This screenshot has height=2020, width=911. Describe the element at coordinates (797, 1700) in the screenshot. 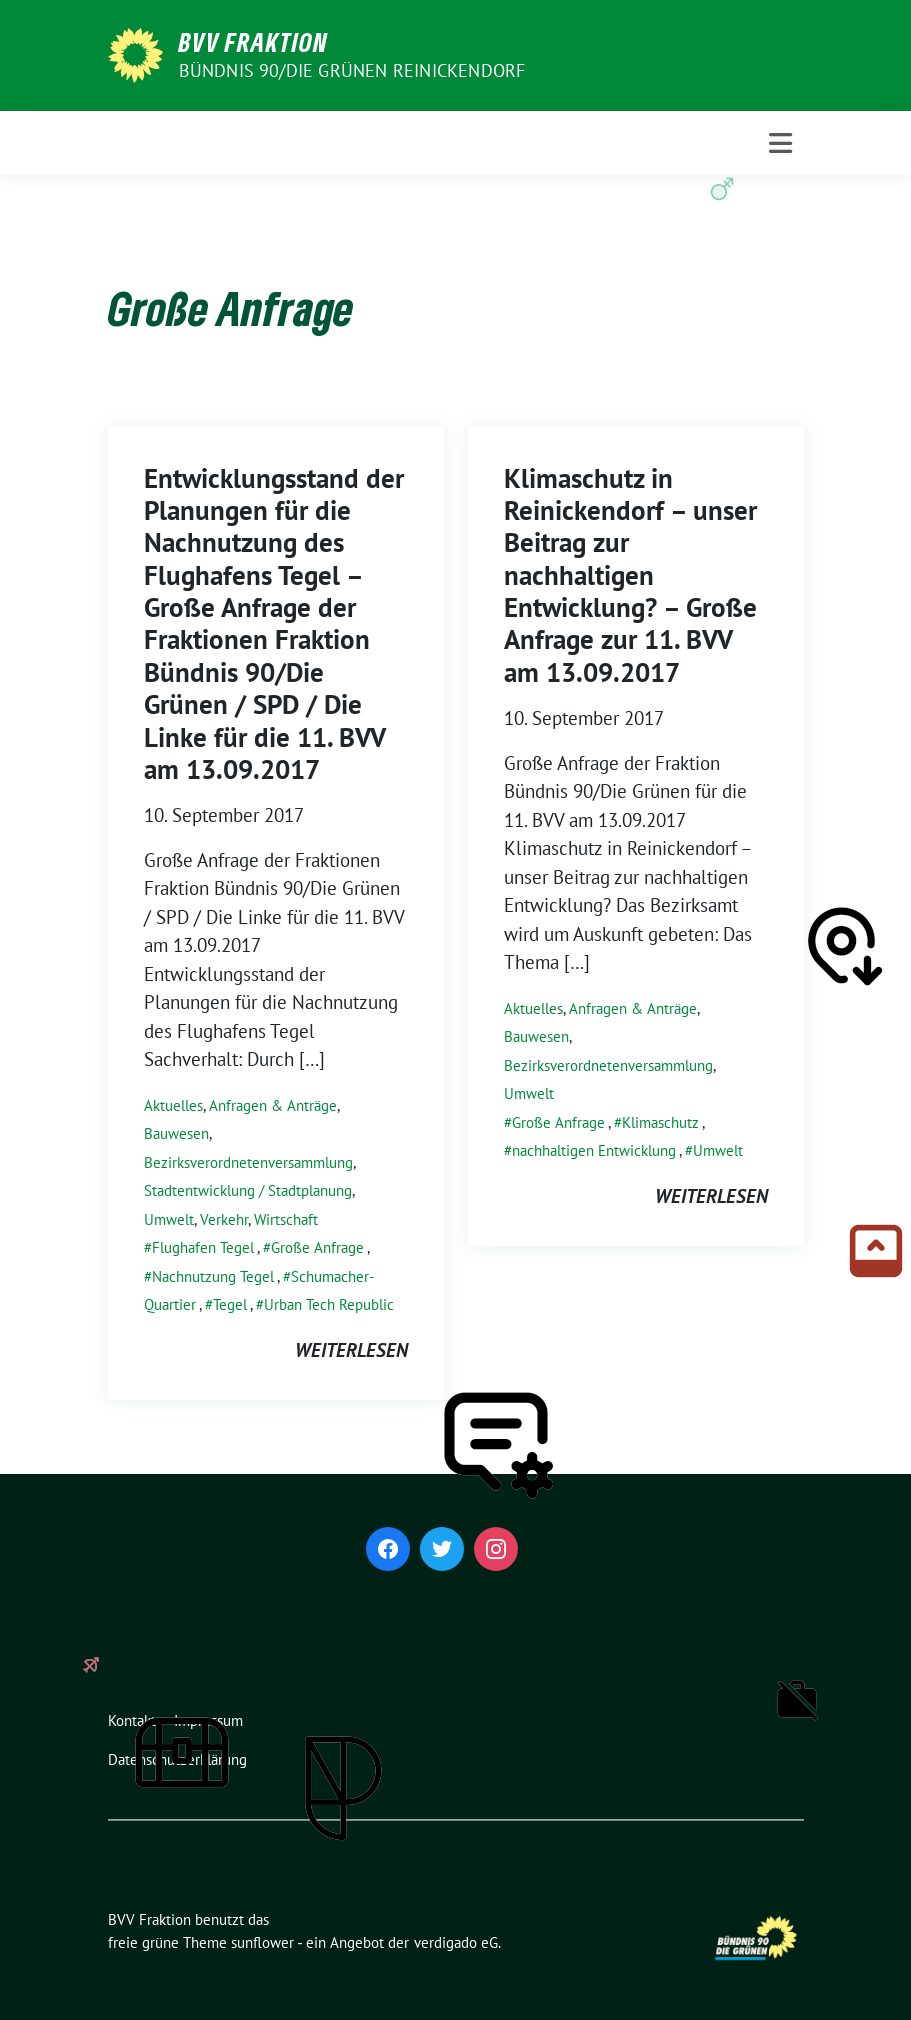

I see `disable work mode or work profile` at that location.